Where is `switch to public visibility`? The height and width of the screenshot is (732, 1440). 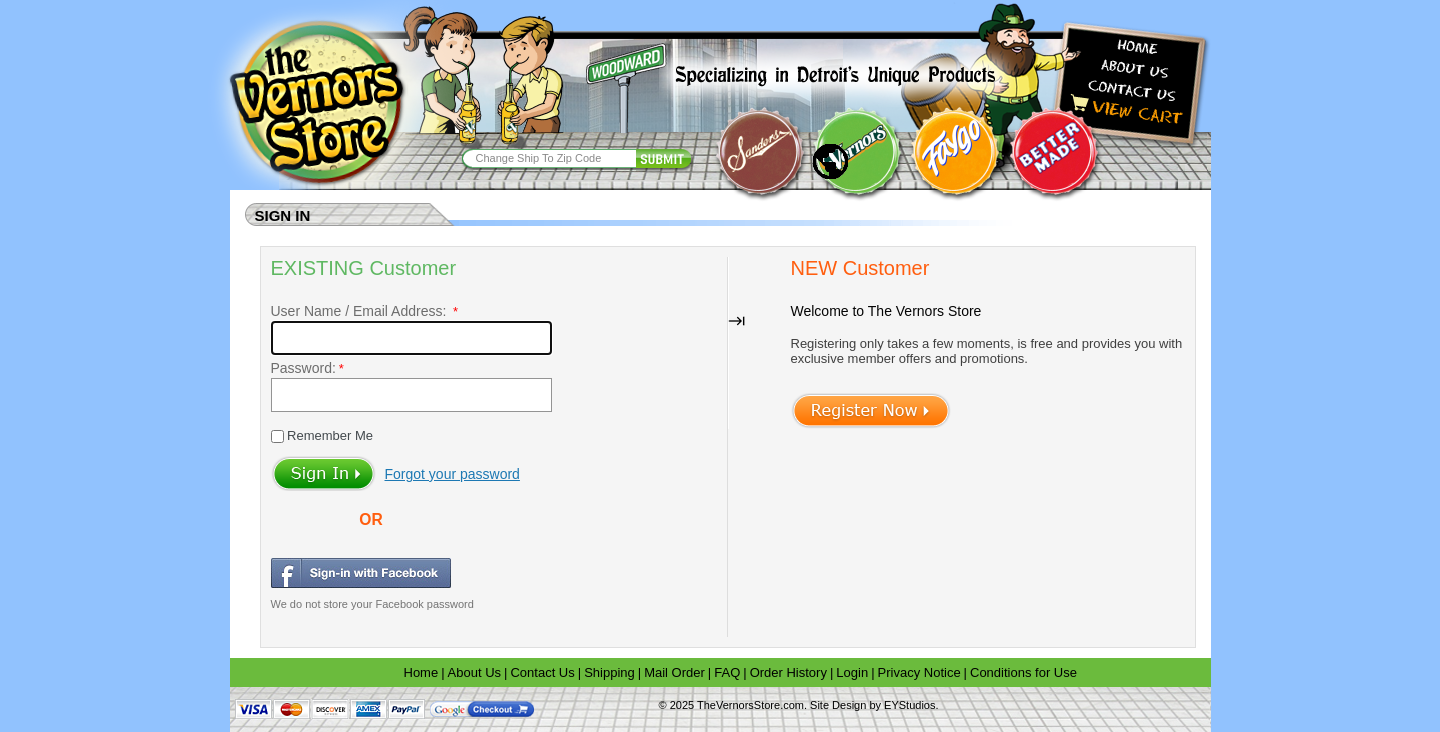 switch to public visibility is located at coordinates (830, 161).